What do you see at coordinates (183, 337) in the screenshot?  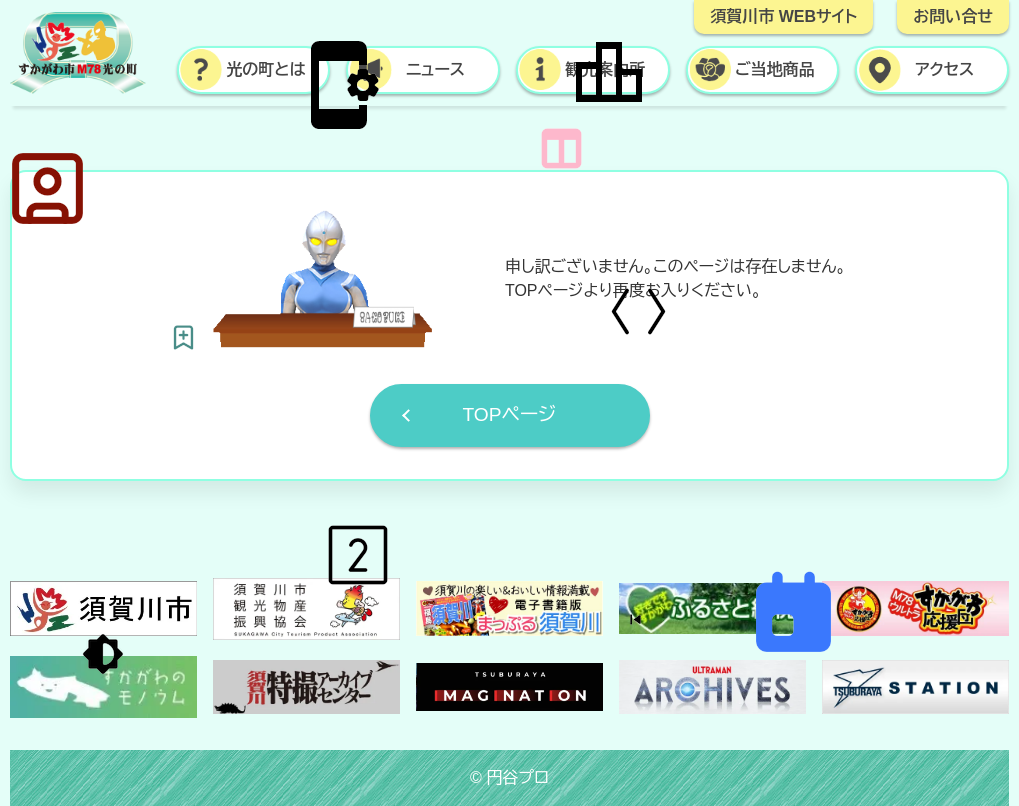 I see `add a new bookmark` at bounding box center [183, 337].